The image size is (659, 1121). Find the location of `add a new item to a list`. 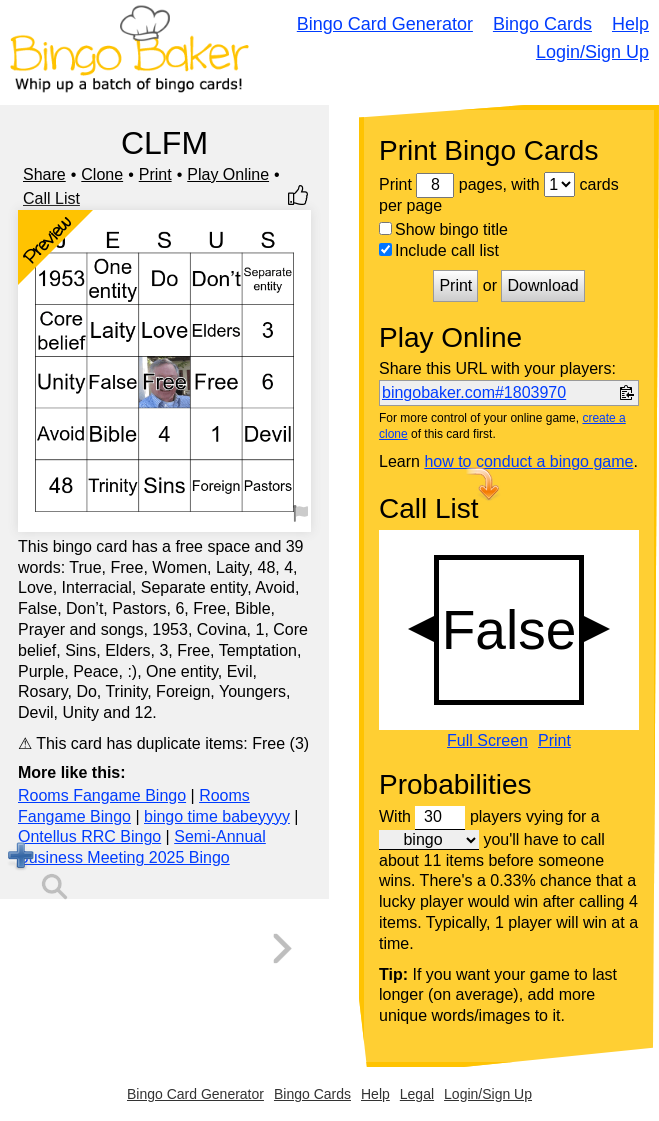

add a new item to a list is located at coordinates (20, 856).